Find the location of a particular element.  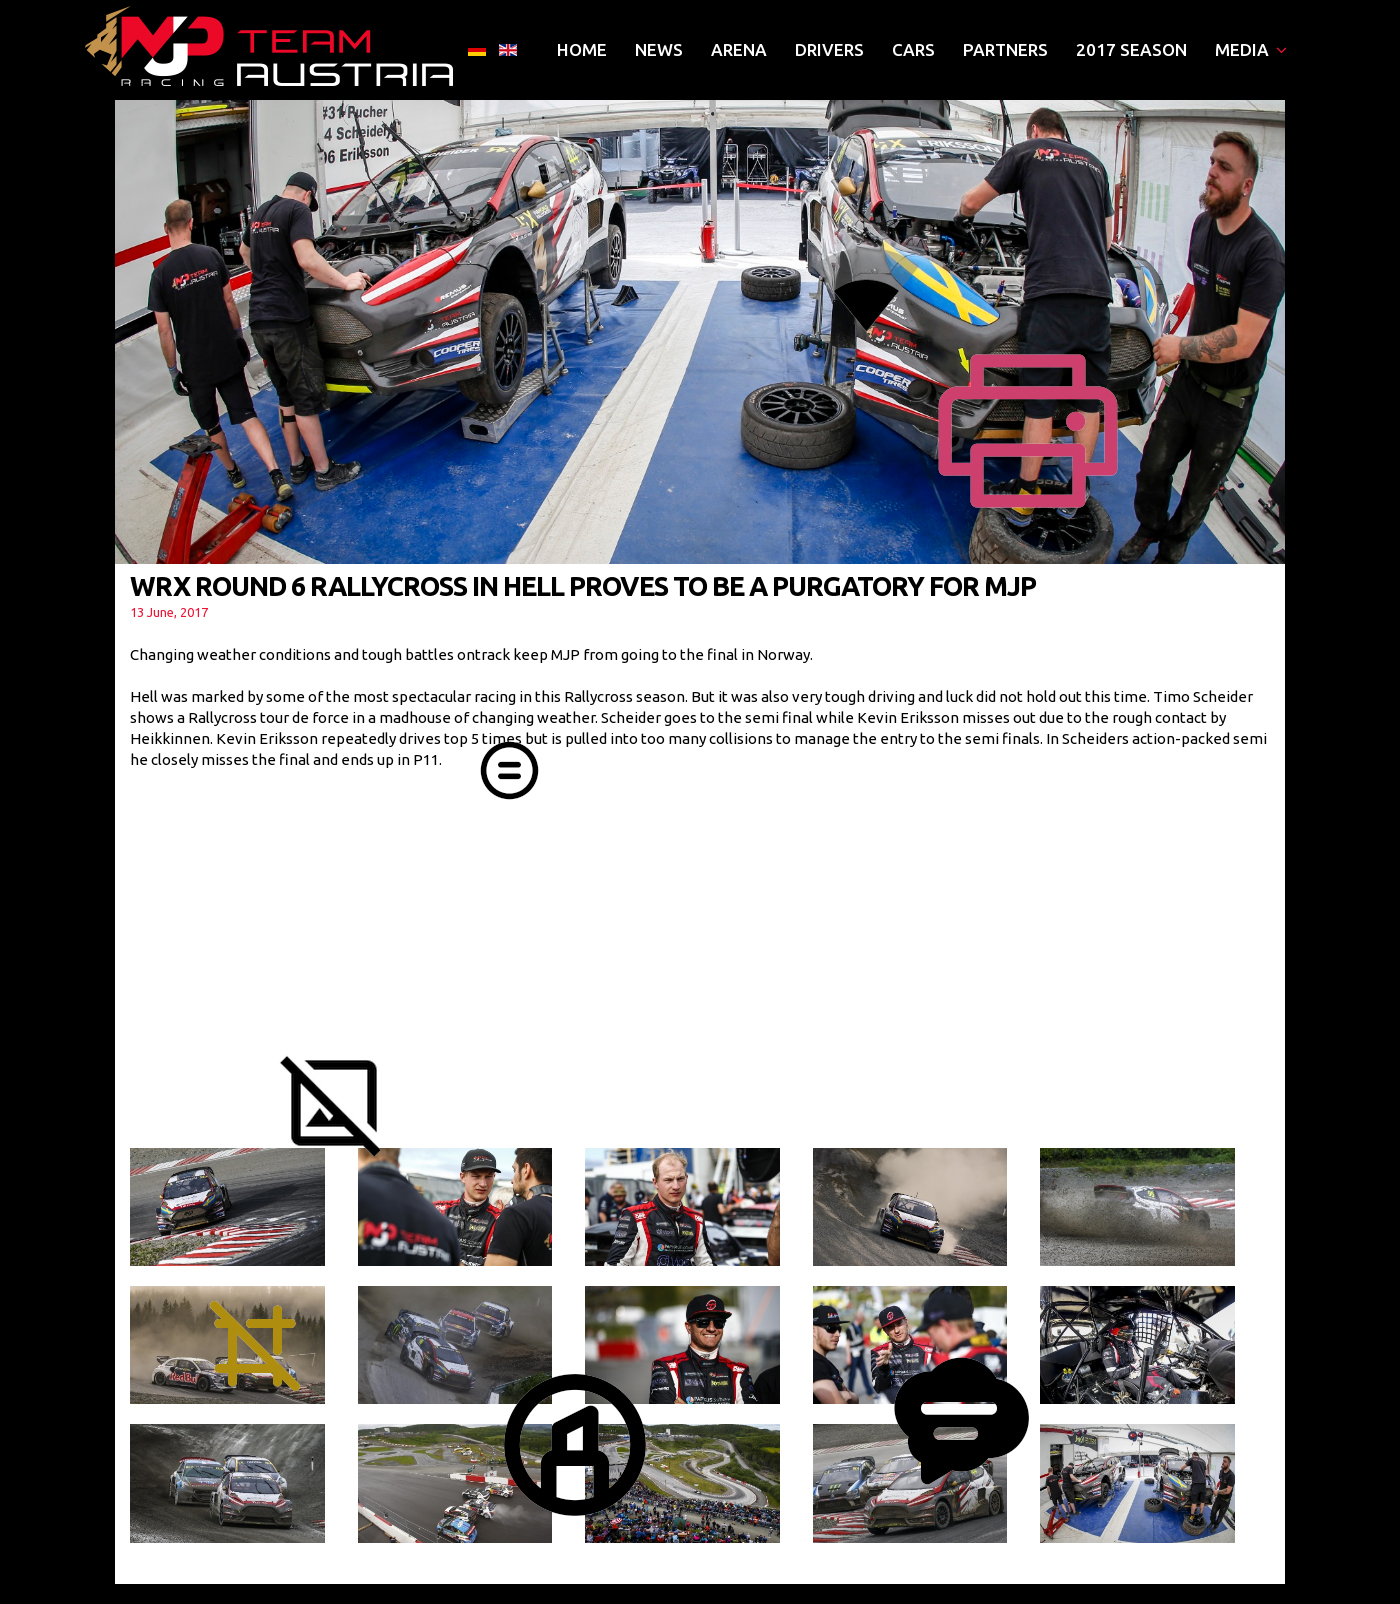

indicates weak wifi signal strength is located at coordinates (866, 288).